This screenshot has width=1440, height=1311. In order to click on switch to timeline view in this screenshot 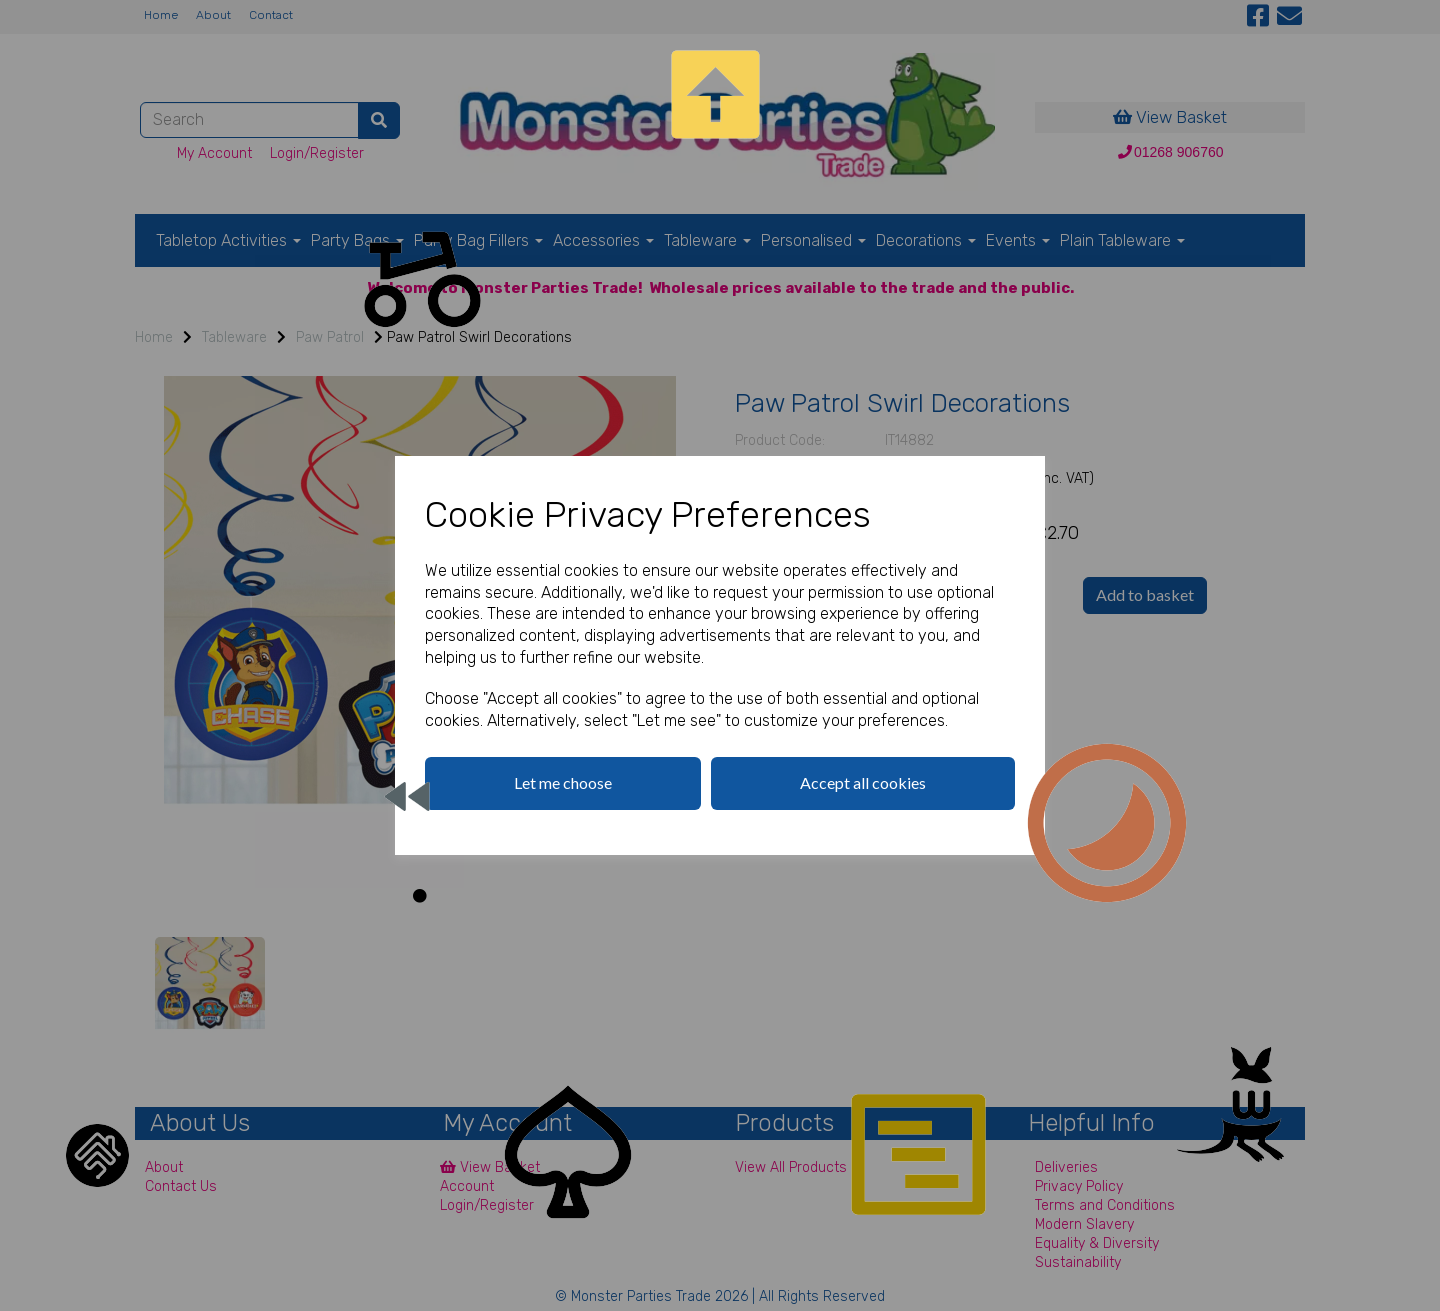, I will do `click(918, 1154)`.